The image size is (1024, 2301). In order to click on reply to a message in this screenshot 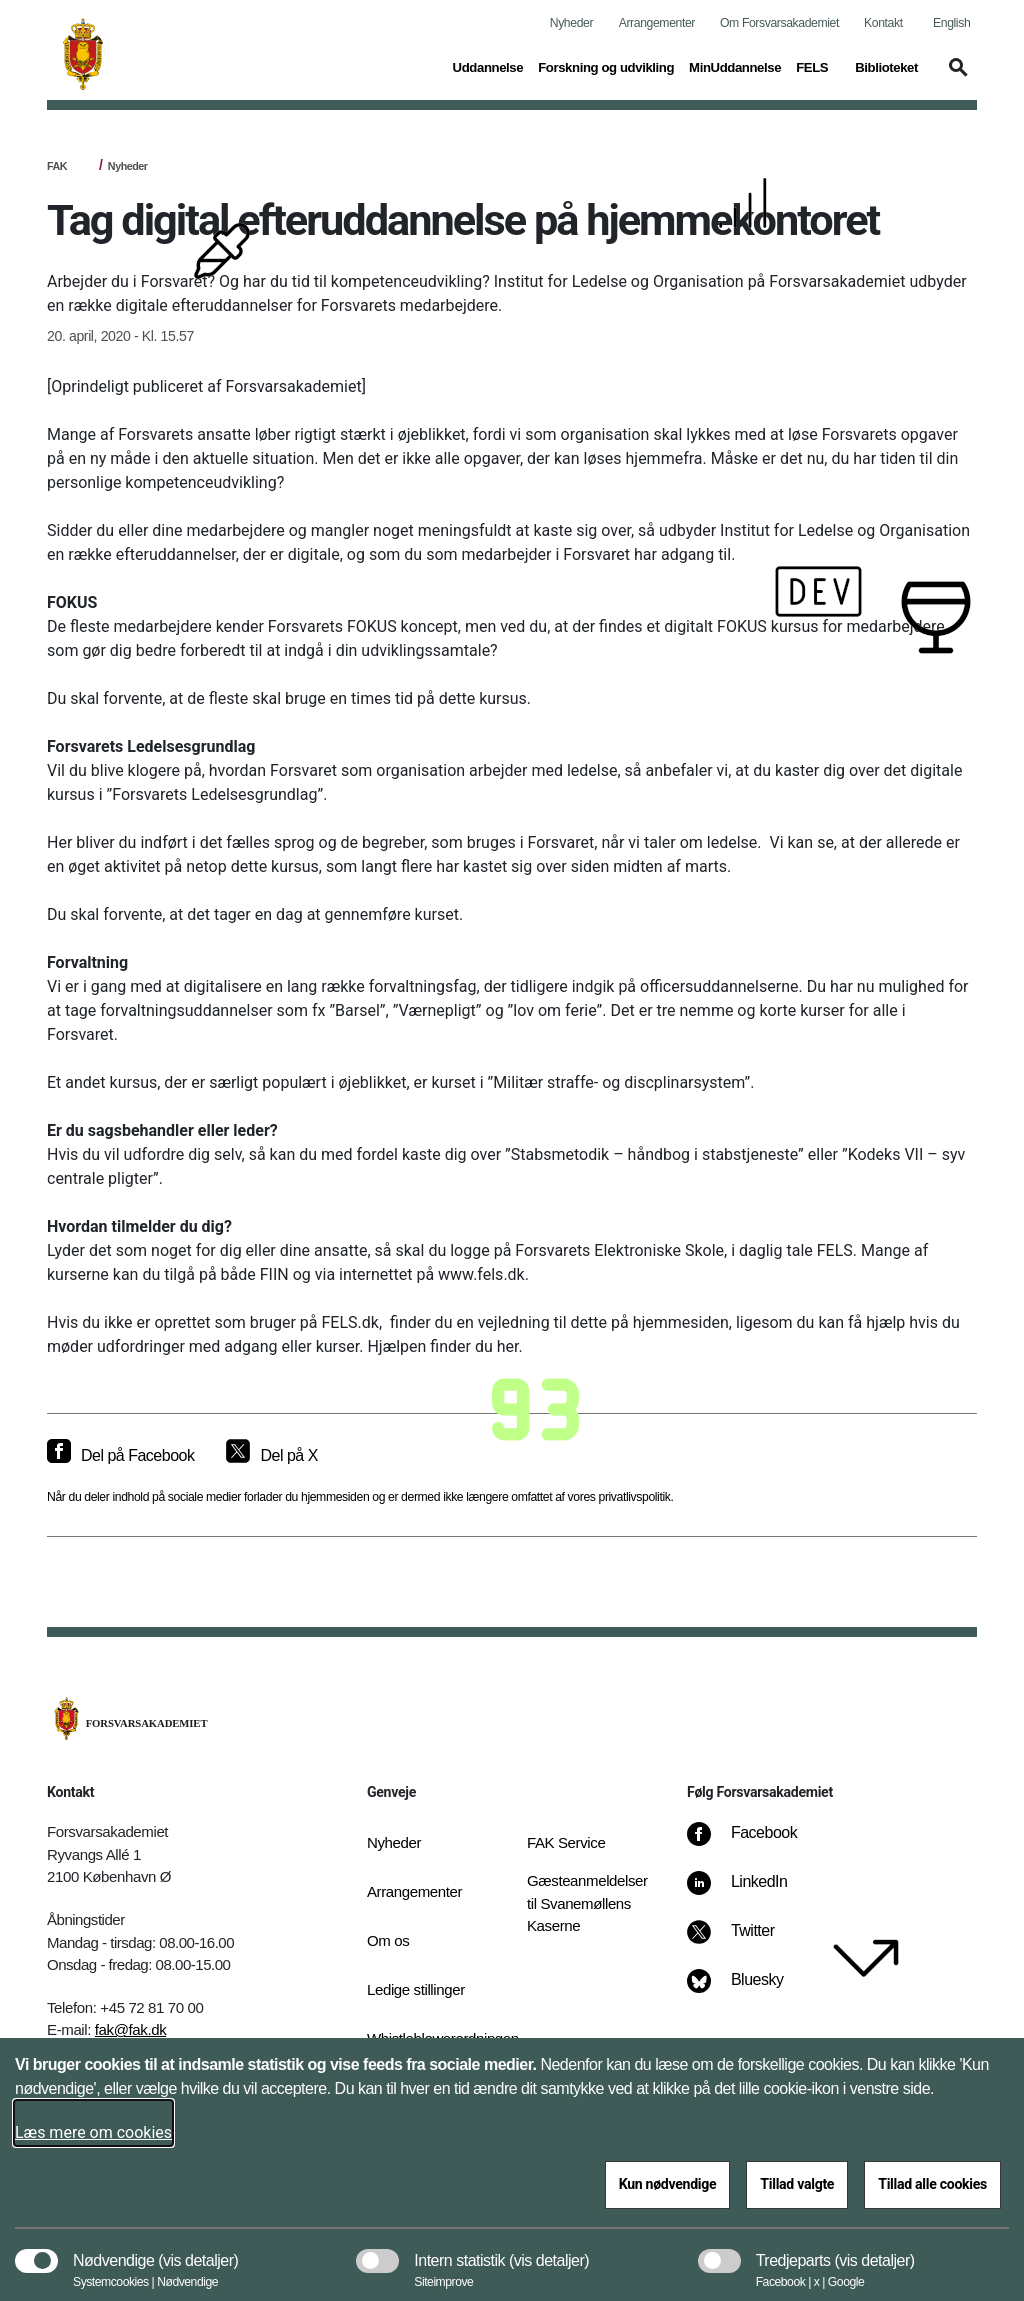, I will do `click(866, 1956)`.